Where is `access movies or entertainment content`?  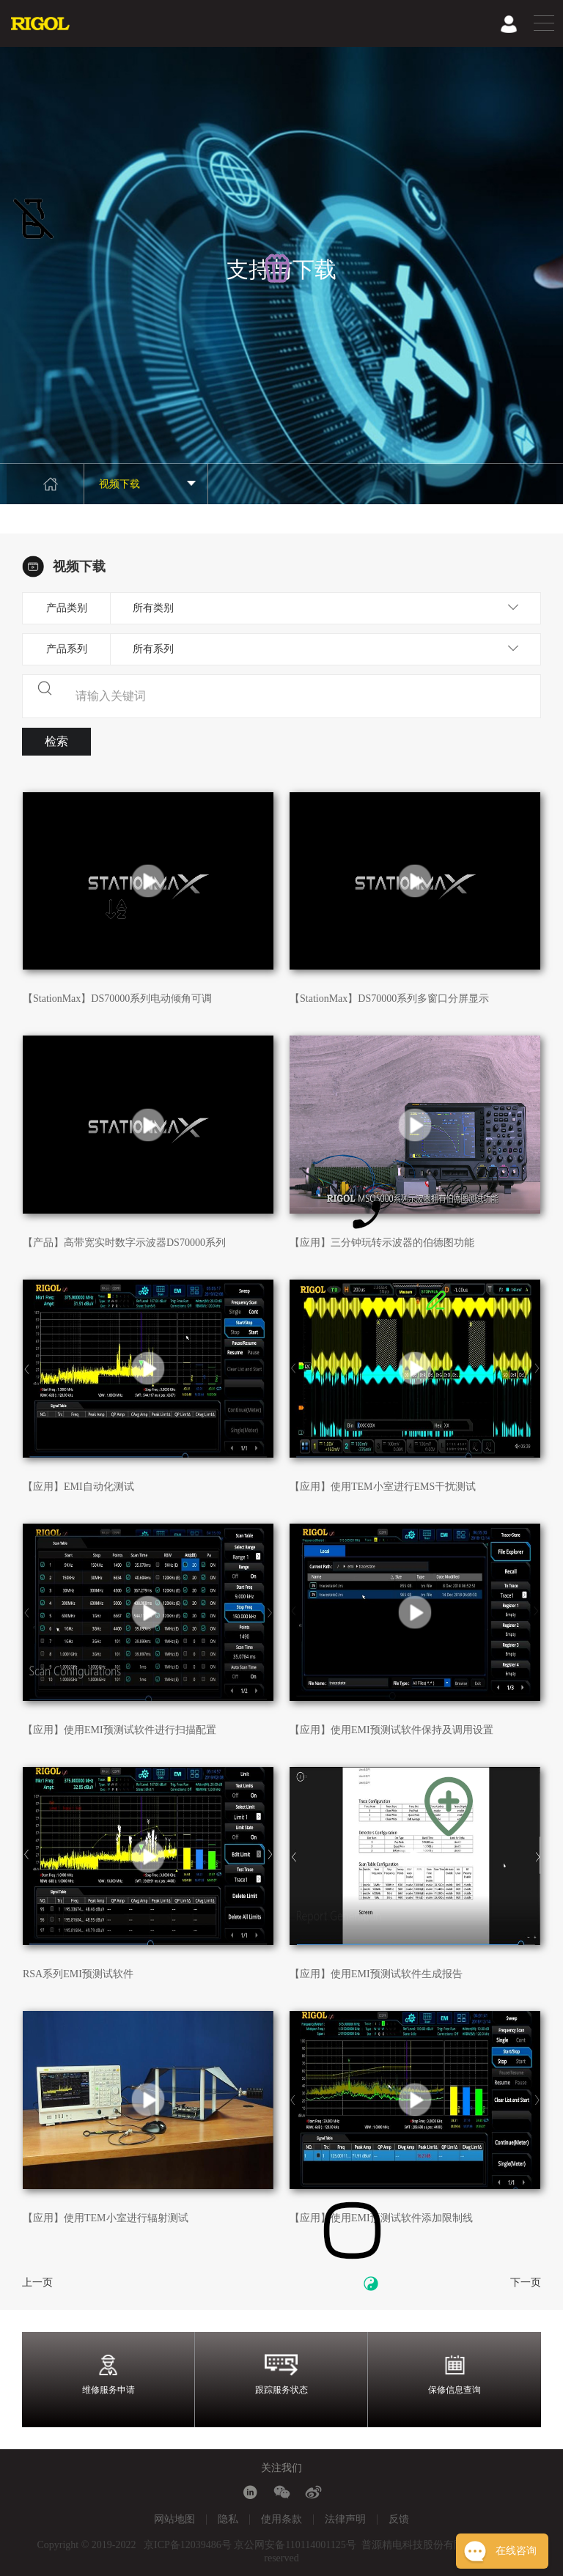 access movies or entertainment content is located at coordinates (277, 268).